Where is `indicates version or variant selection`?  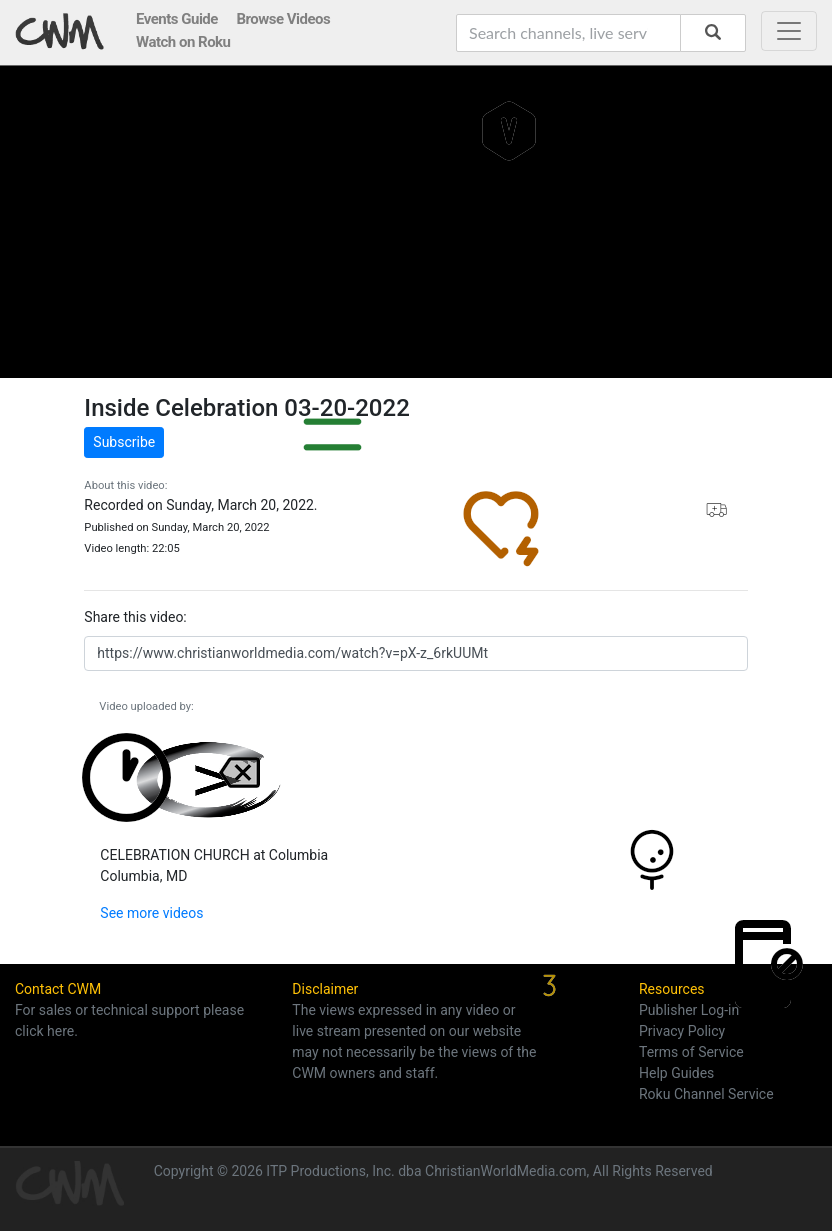
indicates version or variant selection is located at coordinates (509, 131).